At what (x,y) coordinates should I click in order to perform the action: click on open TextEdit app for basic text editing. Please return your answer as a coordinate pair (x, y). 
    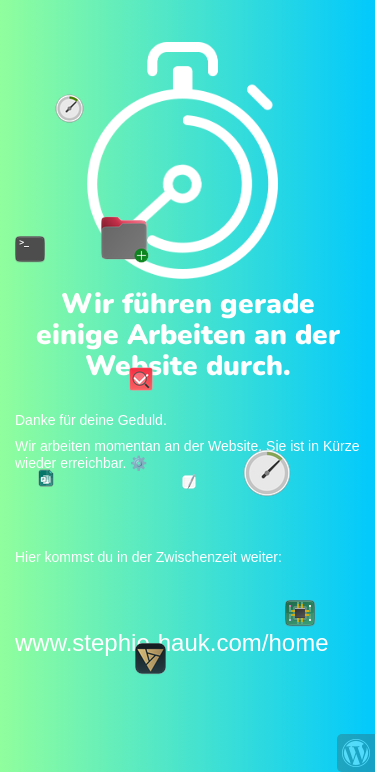
    Looking at the image, I should click on (189, 482).